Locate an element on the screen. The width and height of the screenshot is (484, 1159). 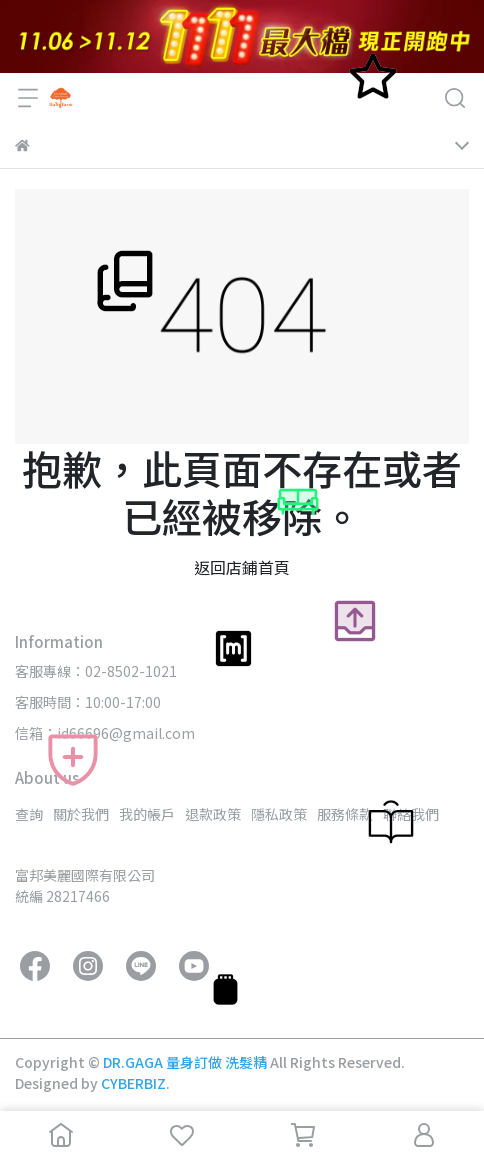
open matrix messaging app is located at coordinates (233, 648).